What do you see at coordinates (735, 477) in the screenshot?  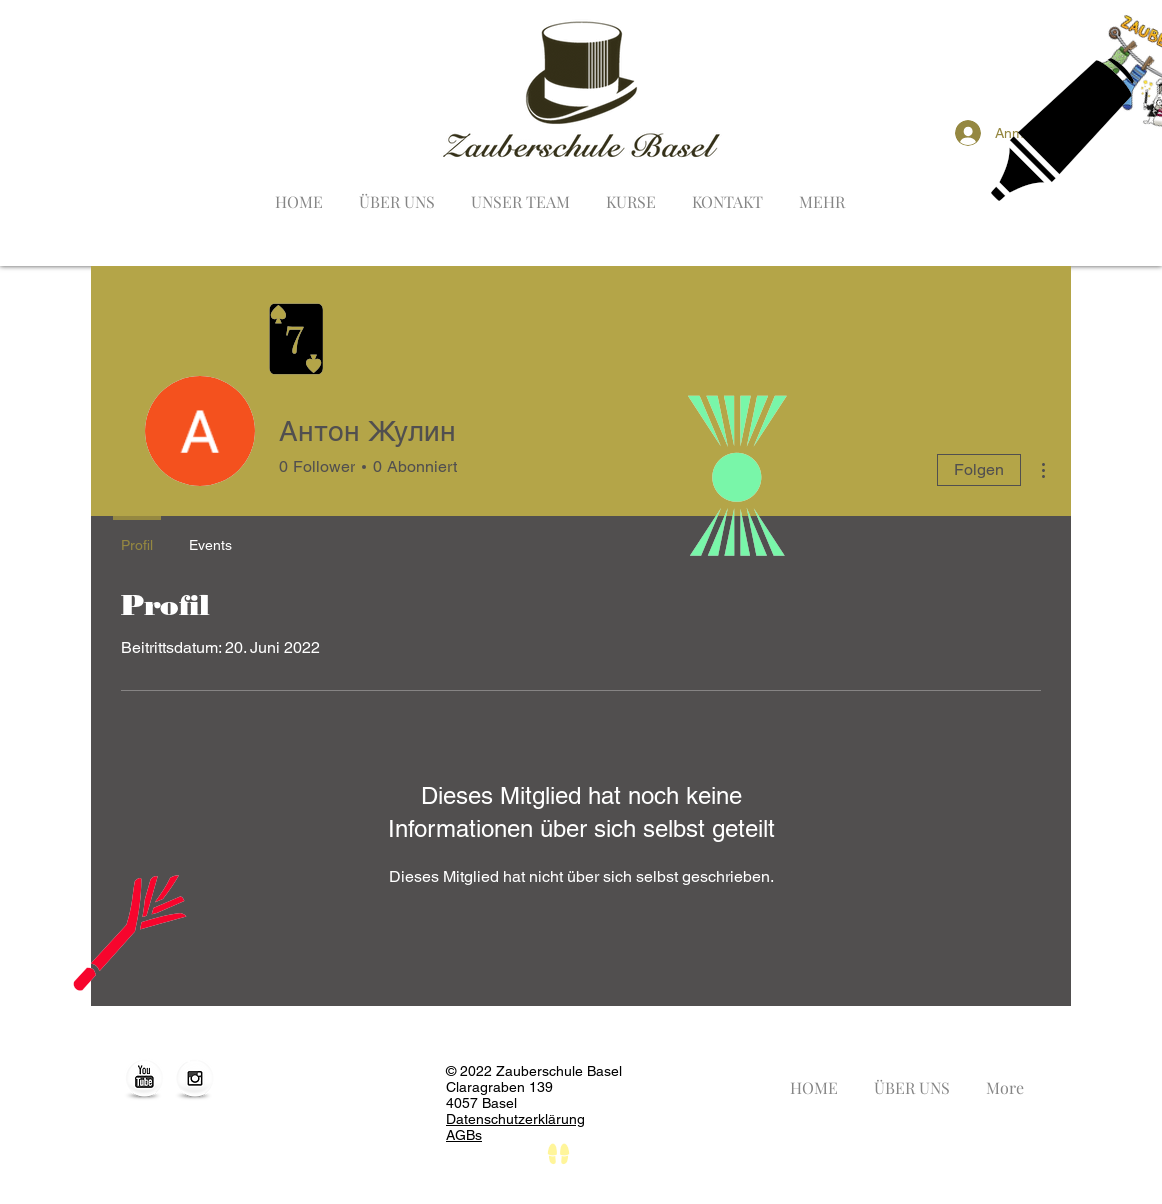 I see `indicates a burst of energy or power-up activation` at bounding box center [735, 477].